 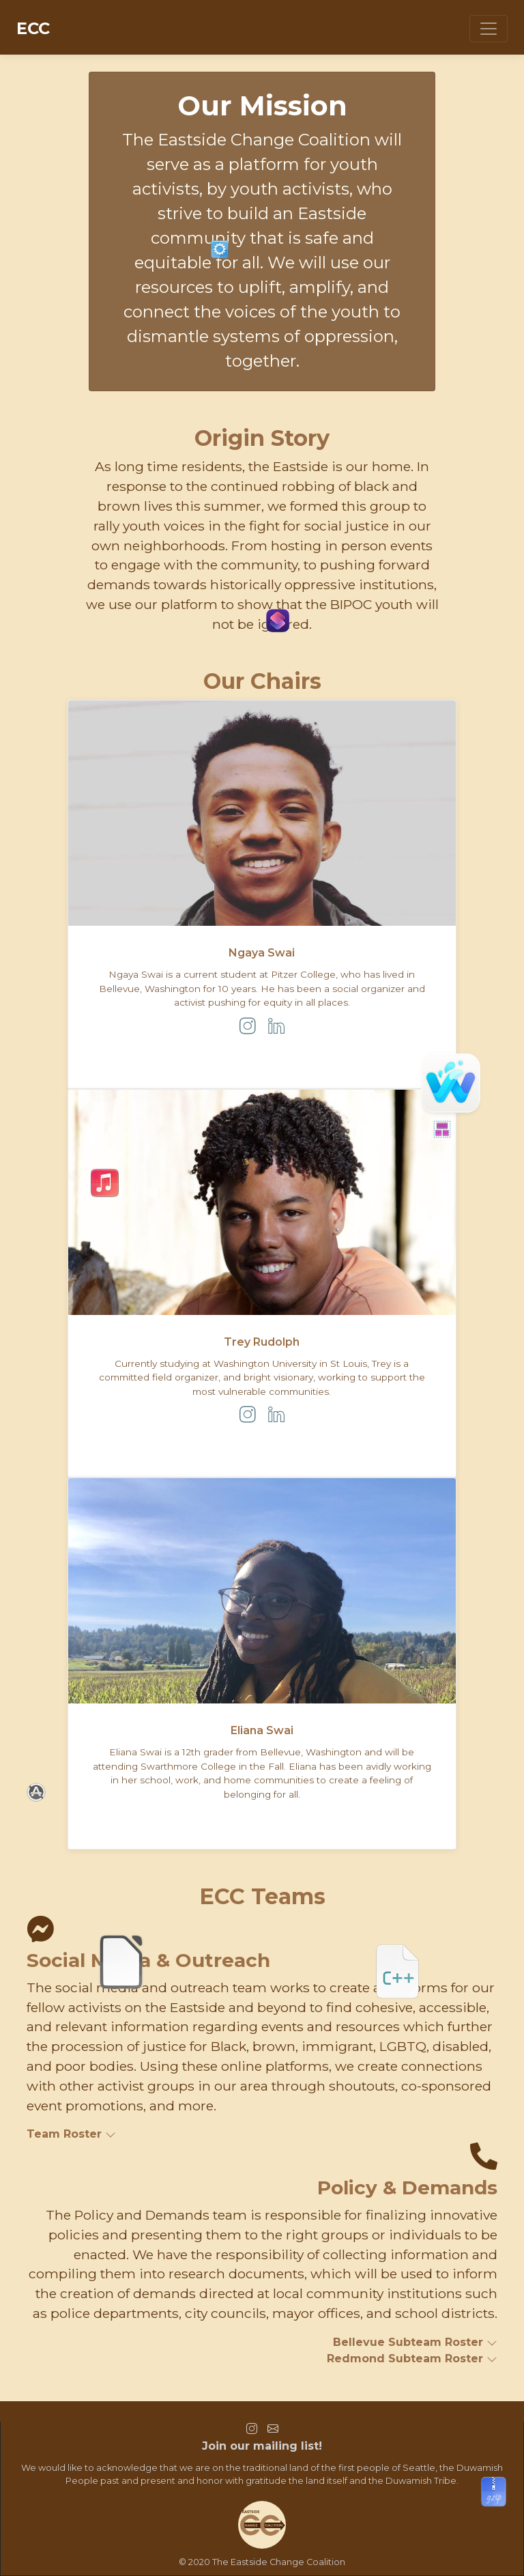 I want to click on open the software update application, so click(x=36, y=1792).